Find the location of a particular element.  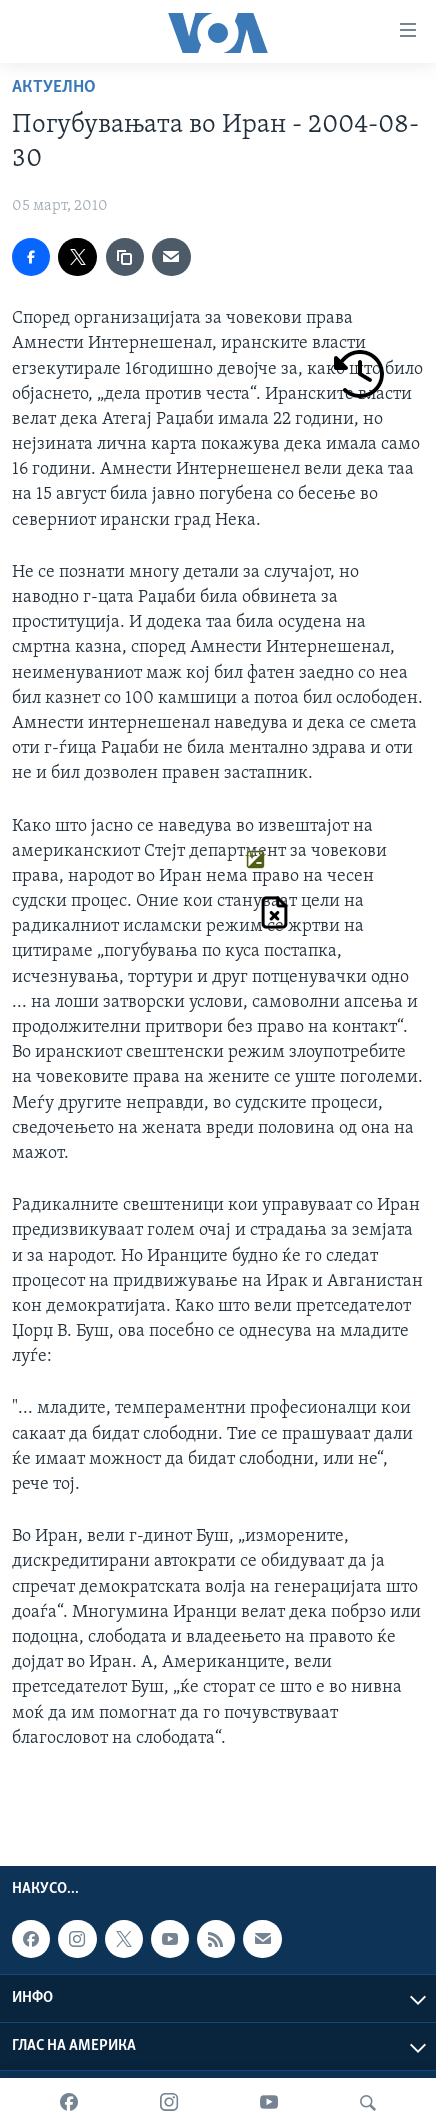

delete or remove a file is located at coordinates (274, 912).